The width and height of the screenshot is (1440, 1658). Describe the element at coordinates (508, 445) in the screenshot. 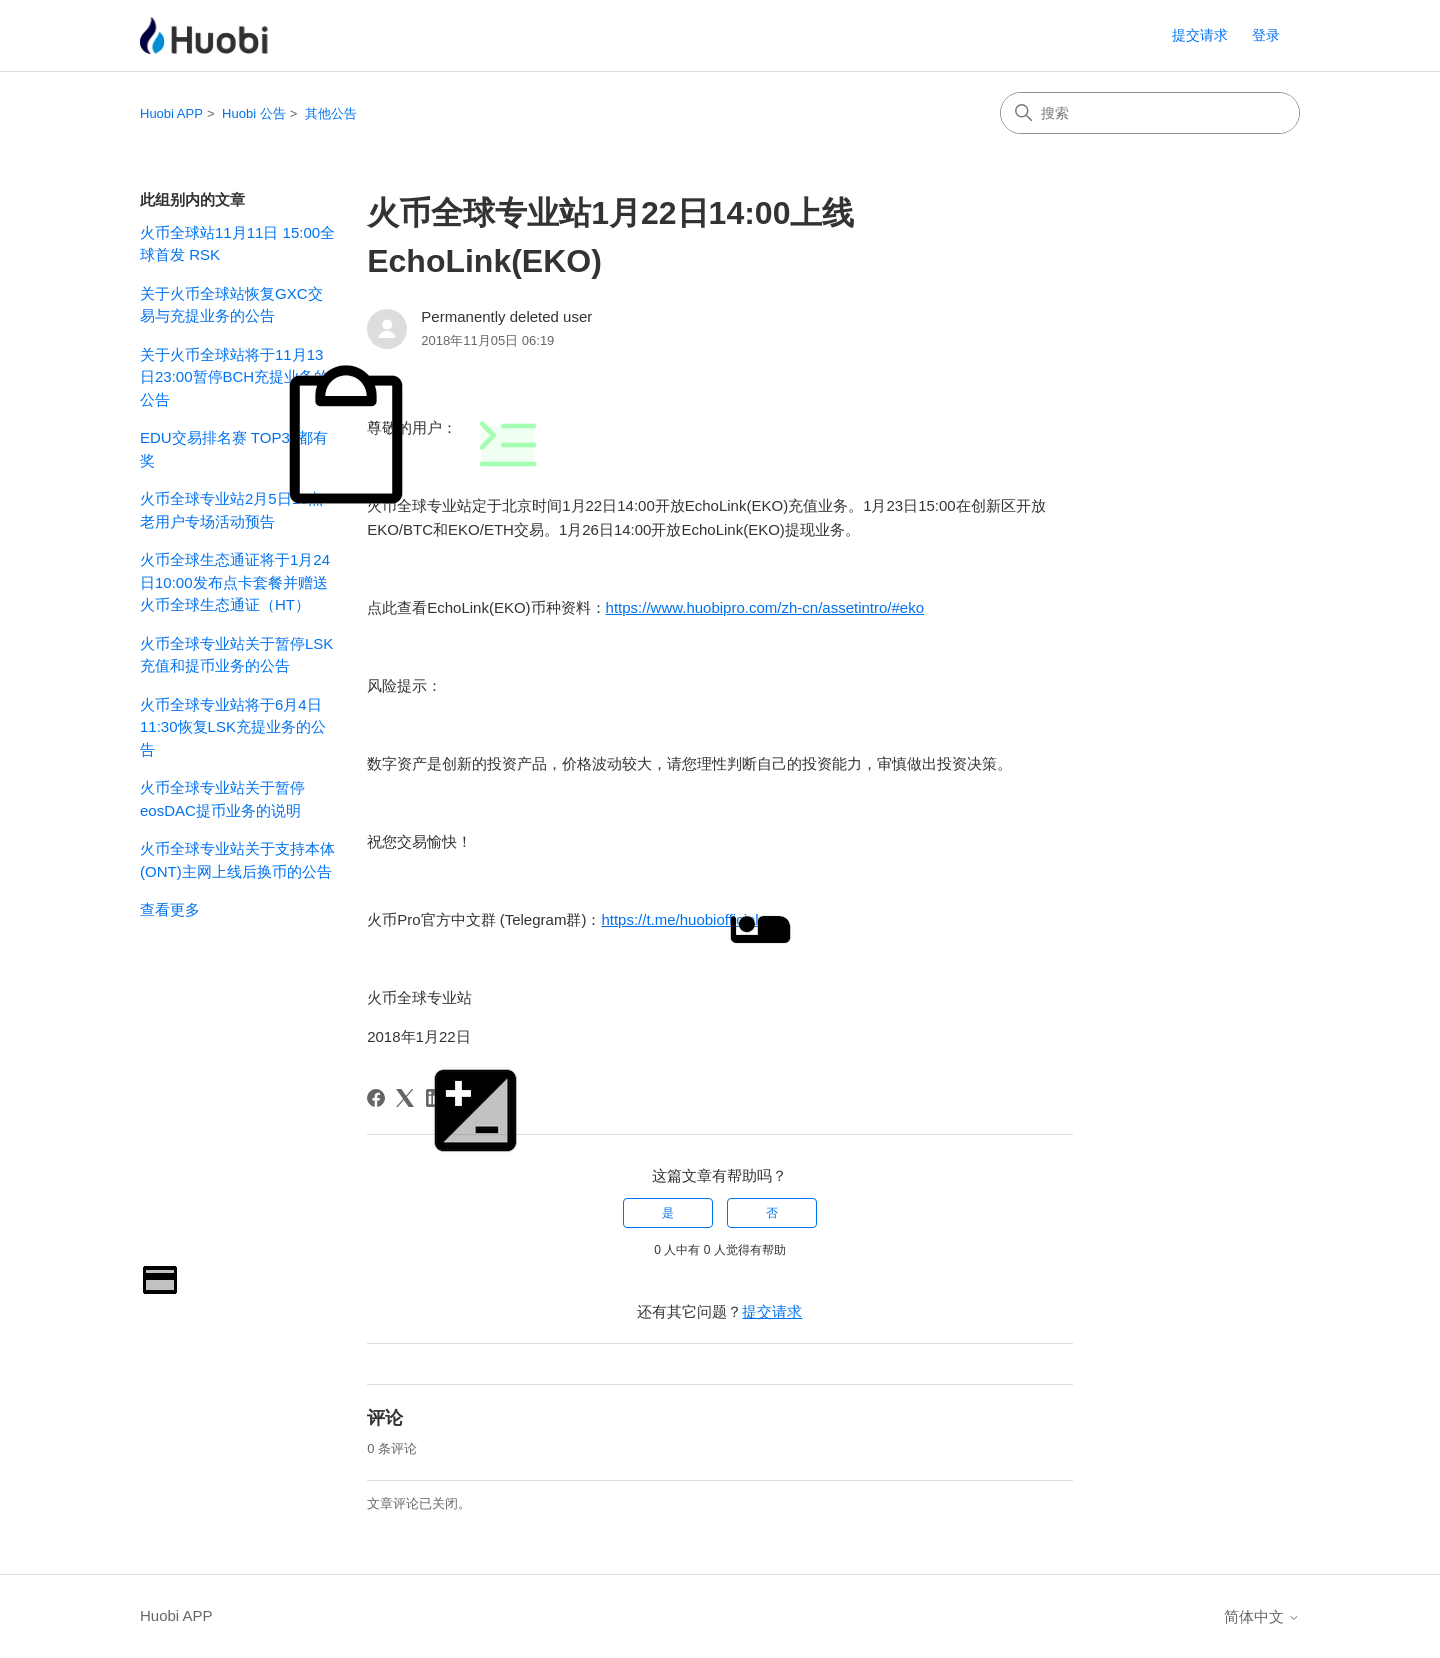

I see `increase text indentation` at that location.